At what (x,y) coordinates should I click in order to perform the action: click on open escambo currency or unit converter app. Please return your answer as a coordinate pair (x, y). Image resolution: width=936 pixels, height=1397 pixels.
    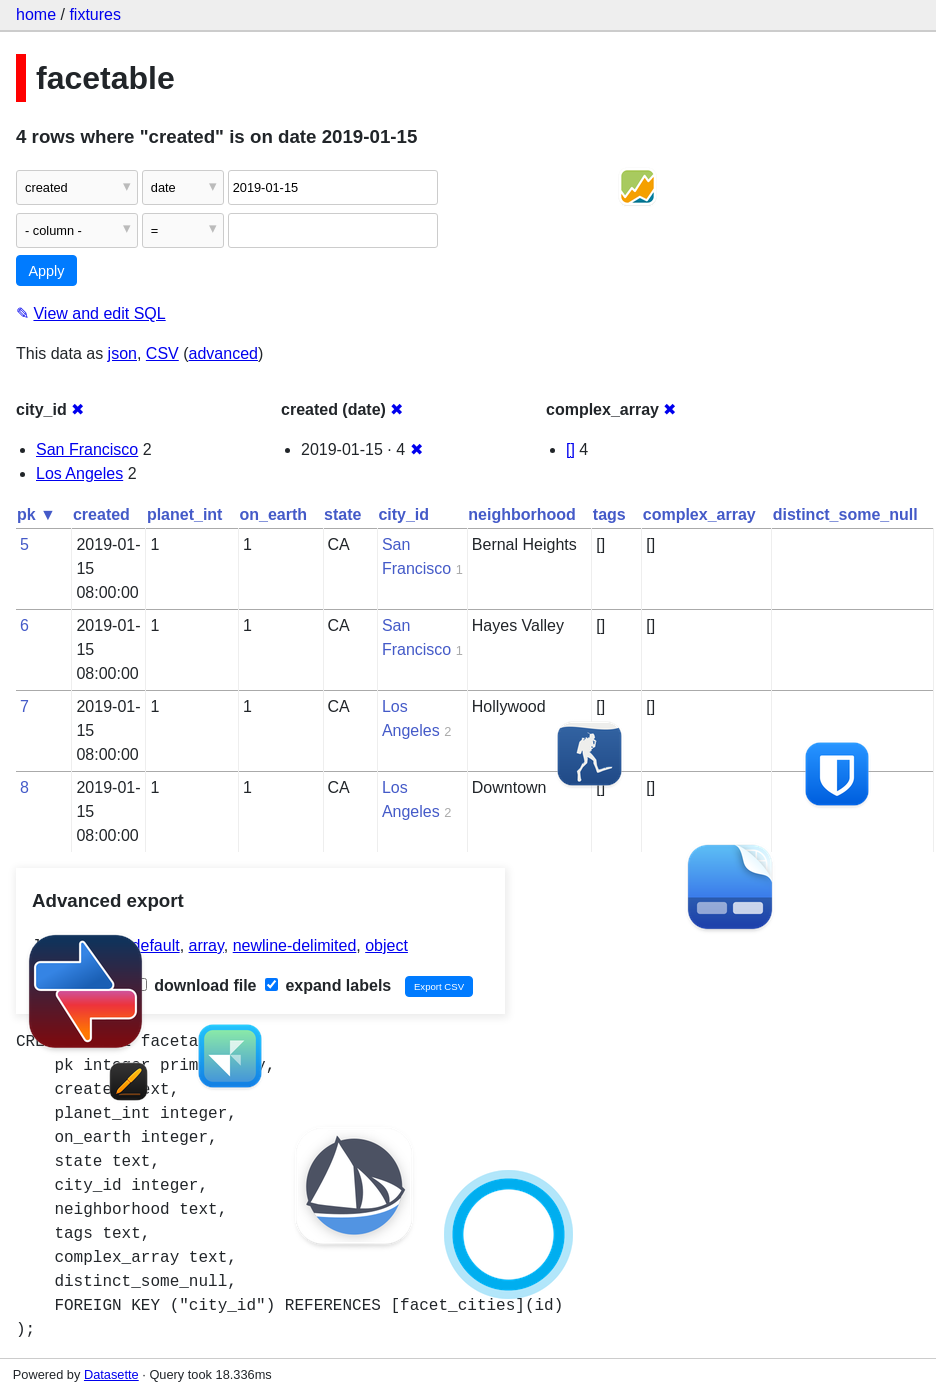
    Looking at the image, I should click on (85, 991).